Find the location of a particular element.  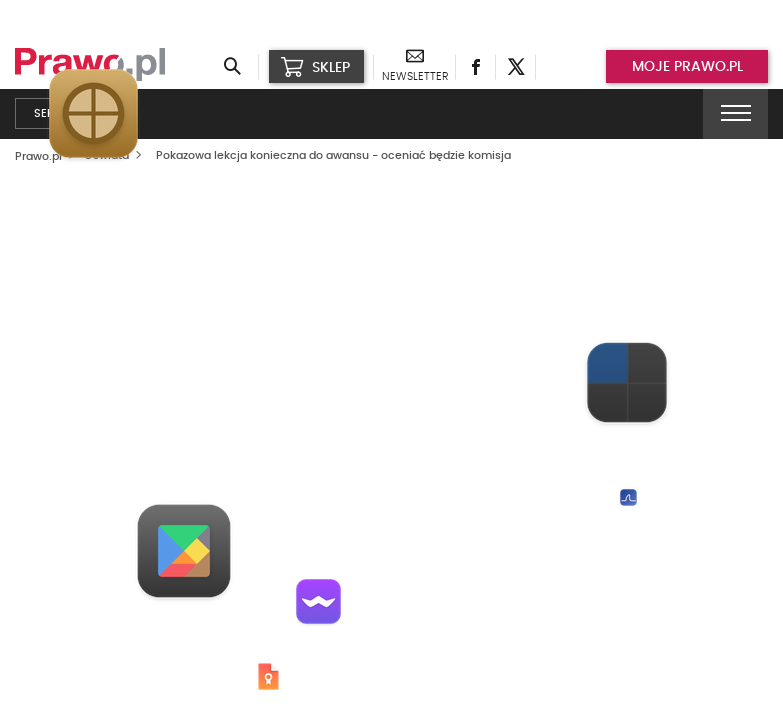

configure desktop workspace settings is located at coordinates (627, 384).